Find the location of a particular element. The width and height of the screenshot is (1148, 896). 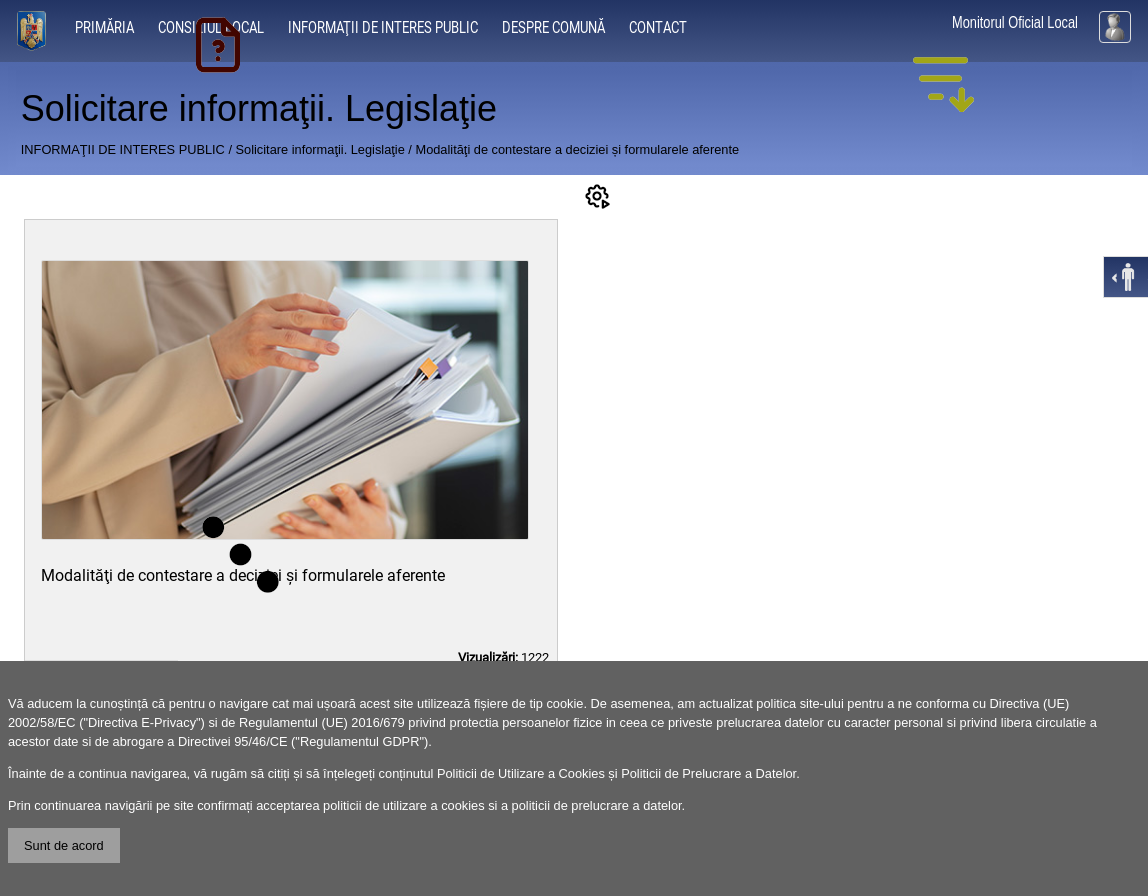

access automation settings is located at coordinates (597, 196).